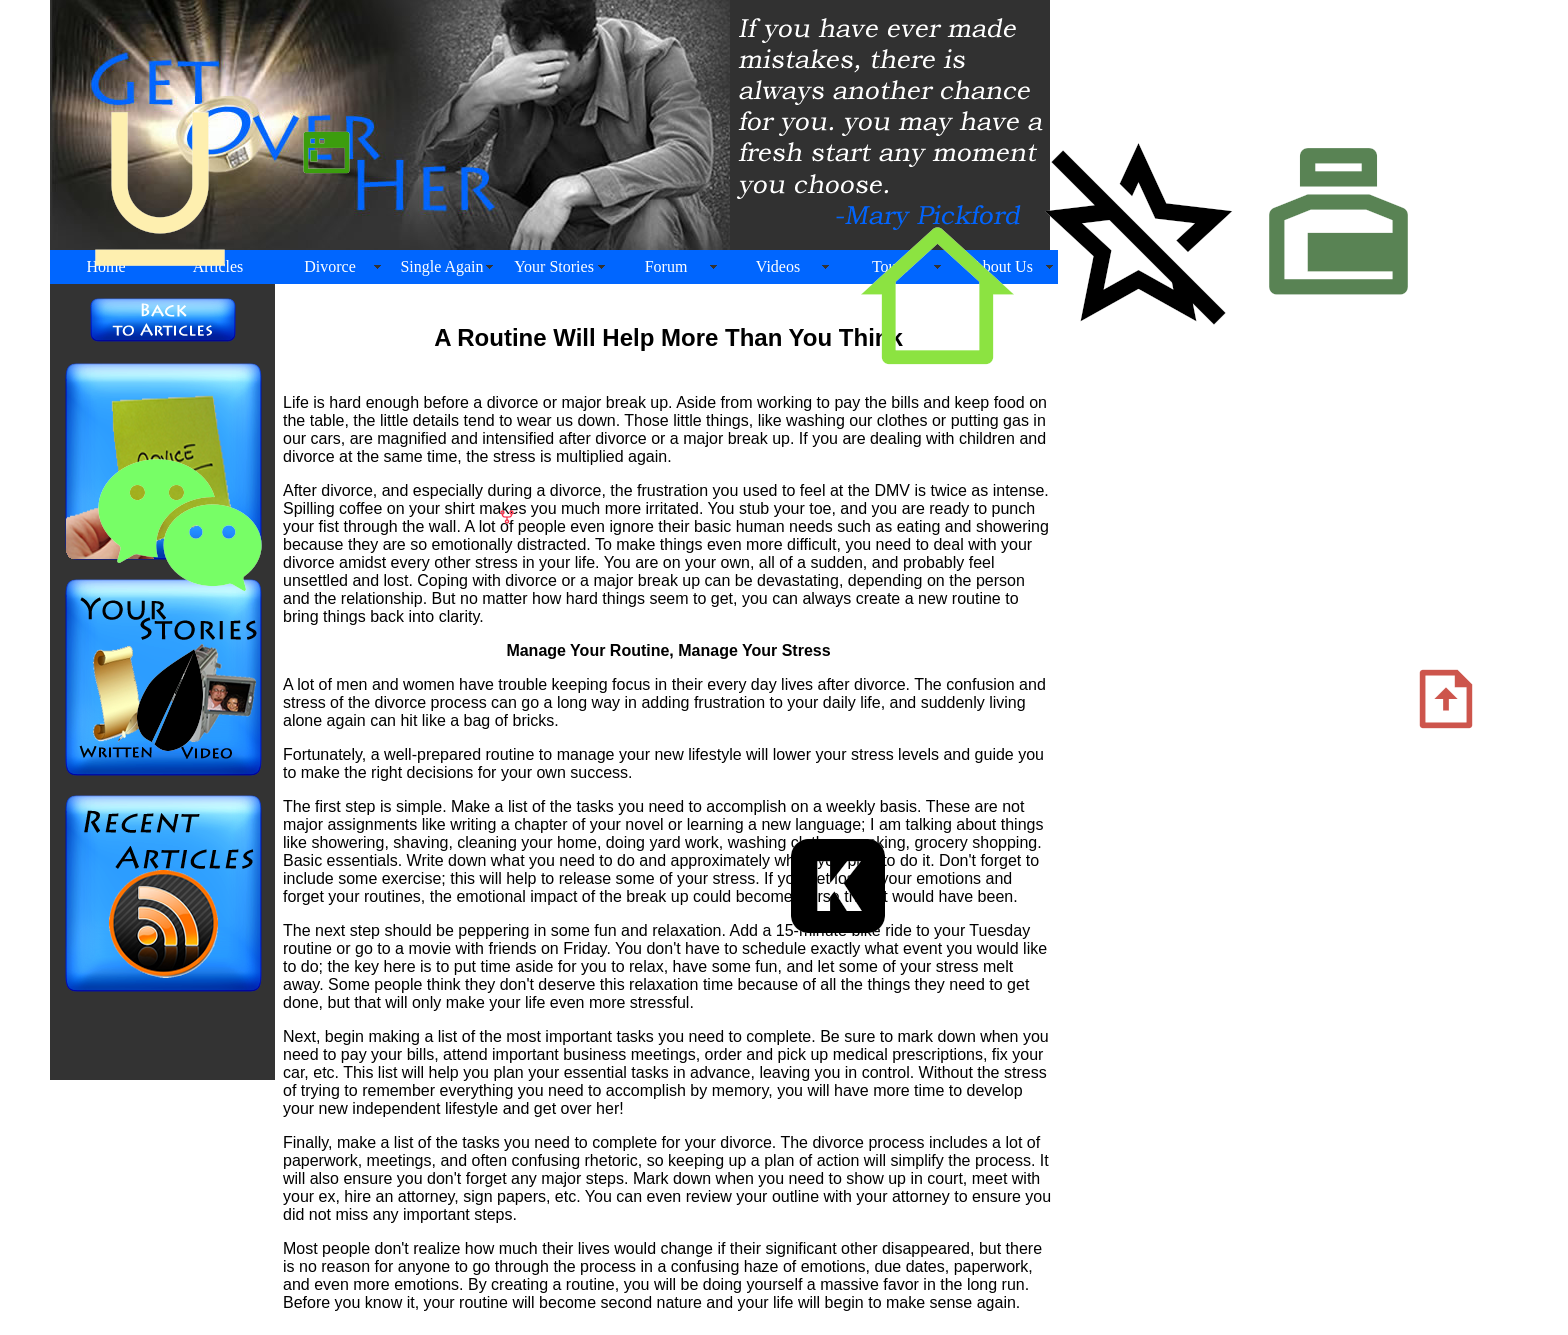 This screenshot has width=1568, height=1335. What do you see at coordinates (170, 700) in the screenshot?
I see `Leaflet mapping library logo` at bounding box center [170, 700].